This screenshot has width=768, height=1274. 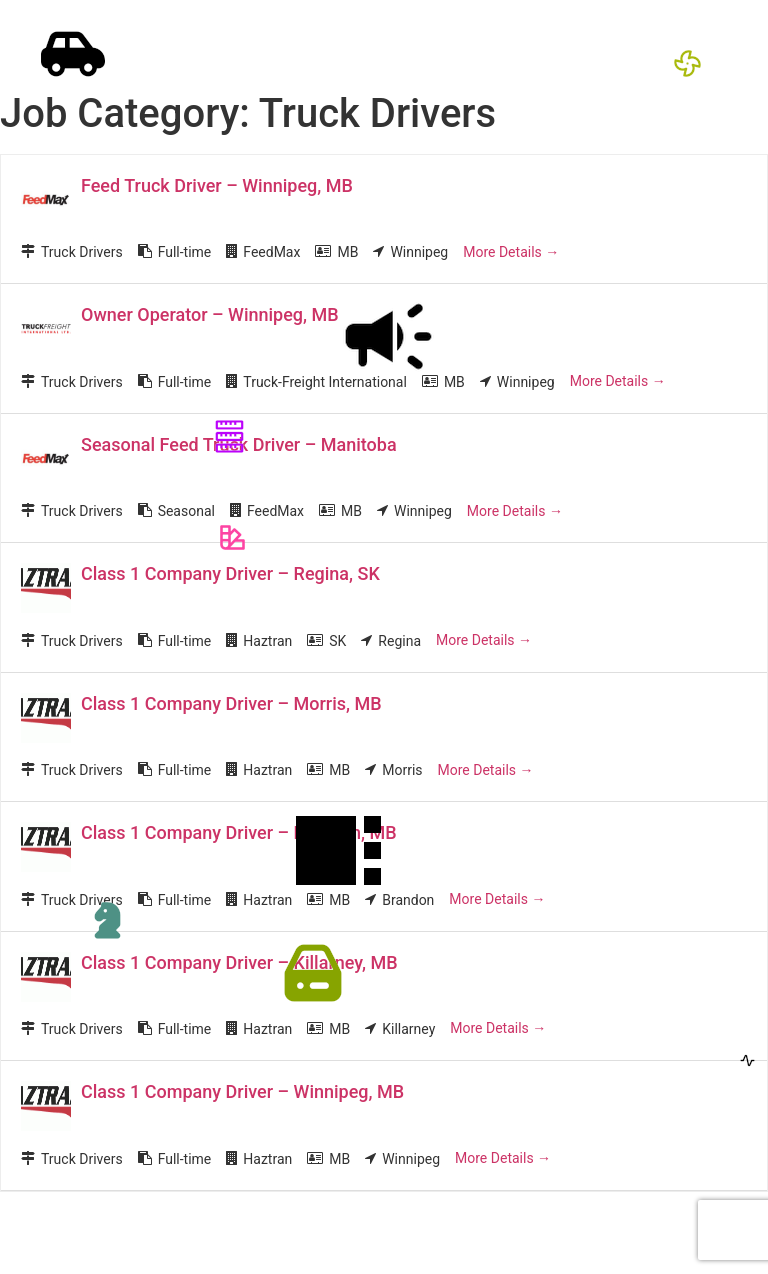 I want to click on access vehicle or car-related features, so click(x=73, y=54).